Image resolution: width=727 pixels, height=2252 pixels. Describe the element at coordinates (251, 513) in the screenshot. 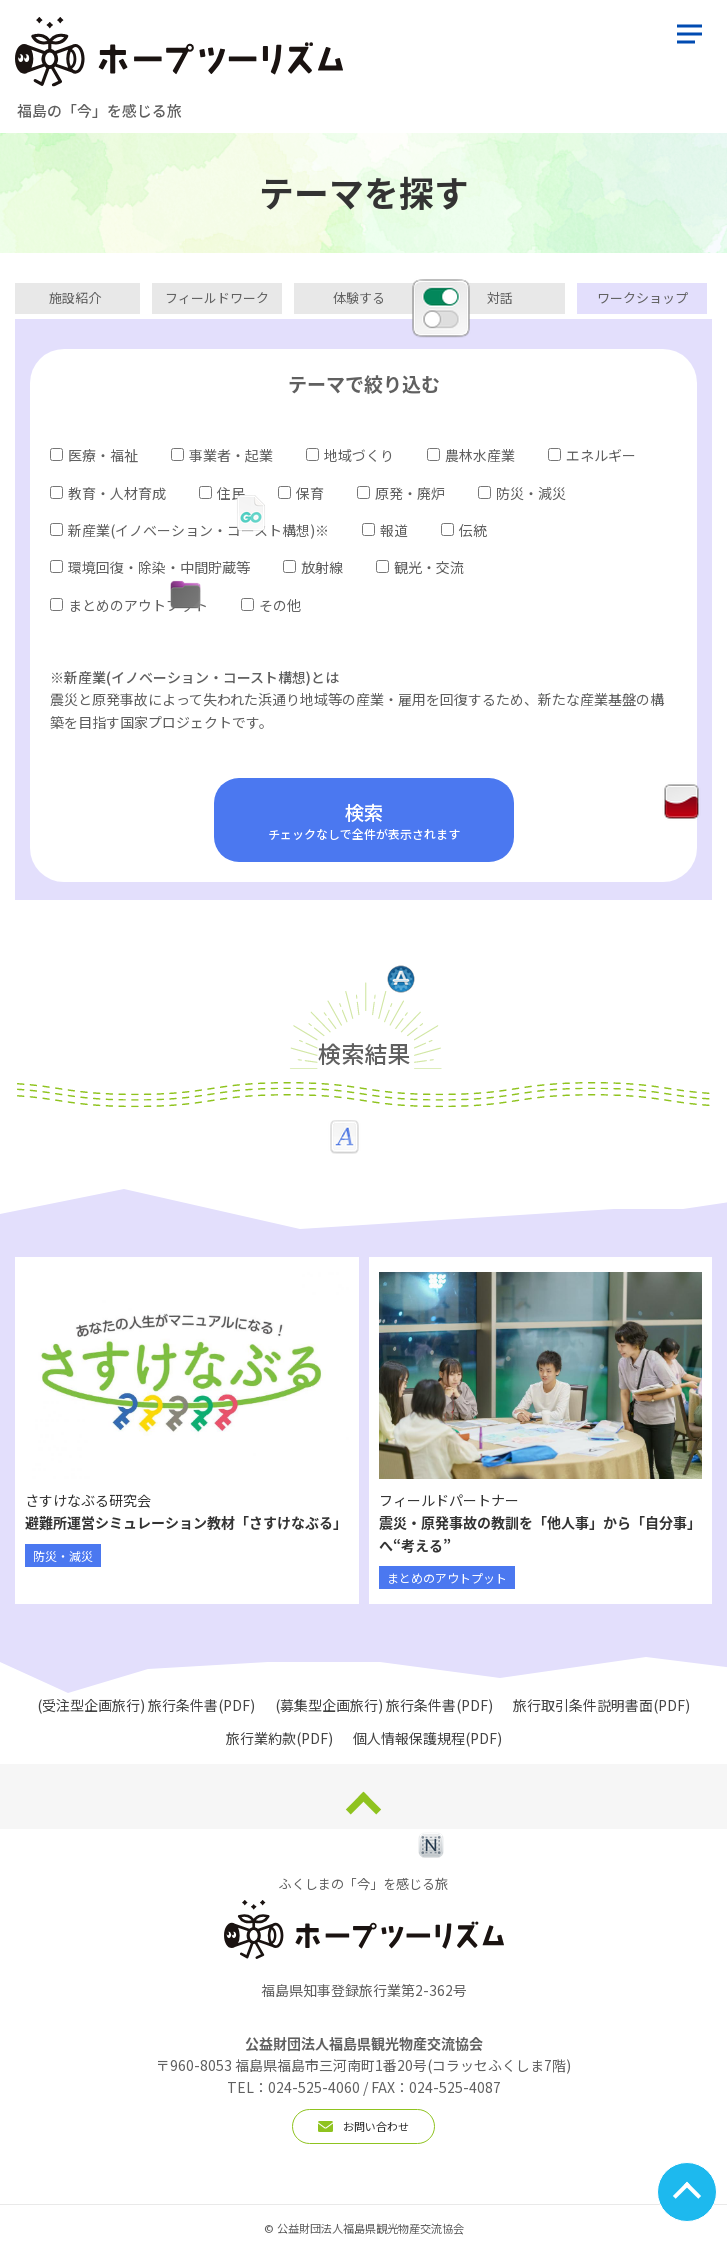

I see `a Go programming language source file` at that location.